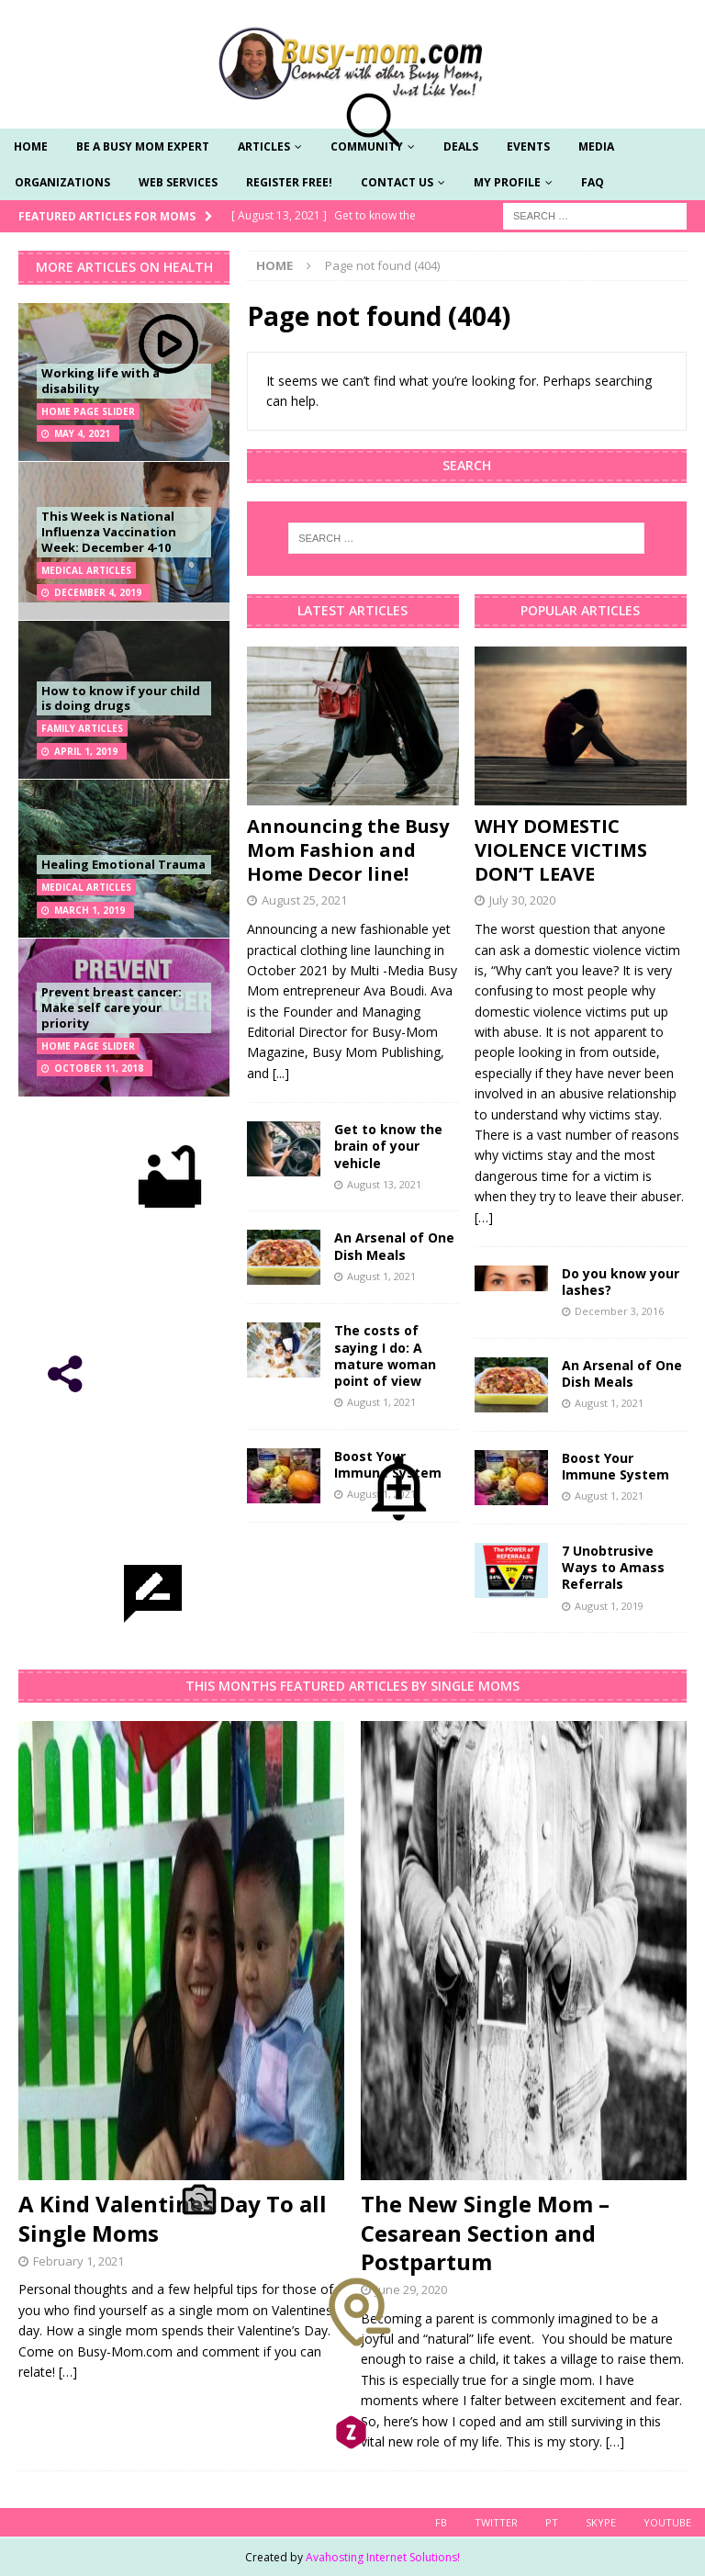 This screenshot has height=2576, width=705. What do you see at coordinates (170, 1176) in the screenshot?
I see `indicates bathroom amenities available` at bounding box center [170, 1176].